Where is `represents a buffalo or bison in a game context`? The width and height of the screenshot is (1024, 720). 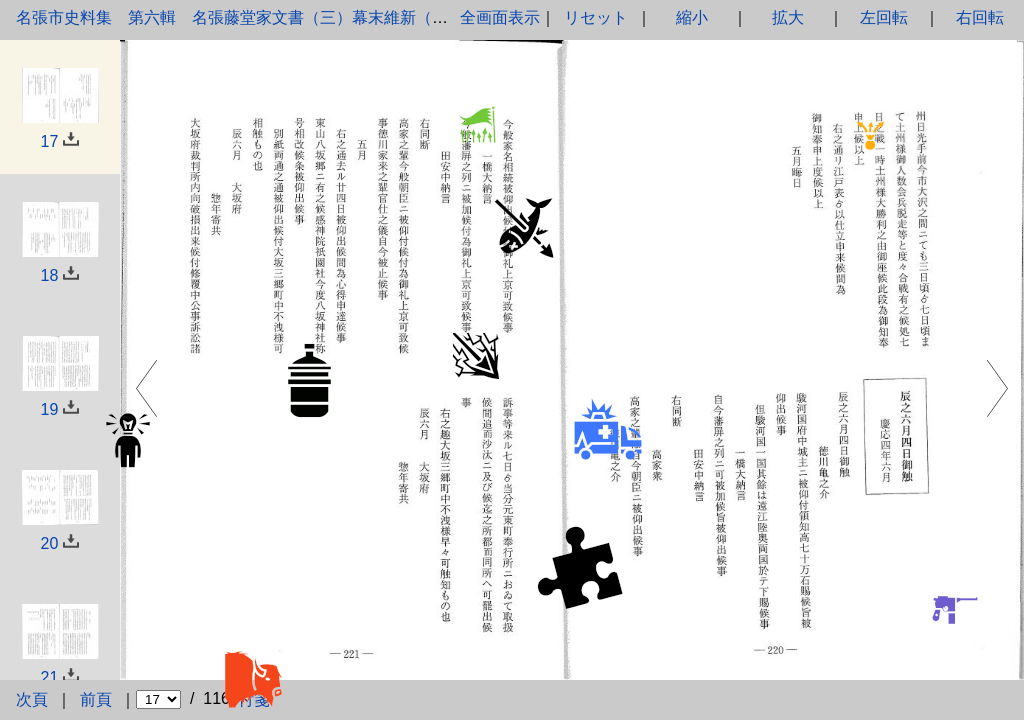 represents a buffalo or bison in a game context is located at coordinates (253, 679).